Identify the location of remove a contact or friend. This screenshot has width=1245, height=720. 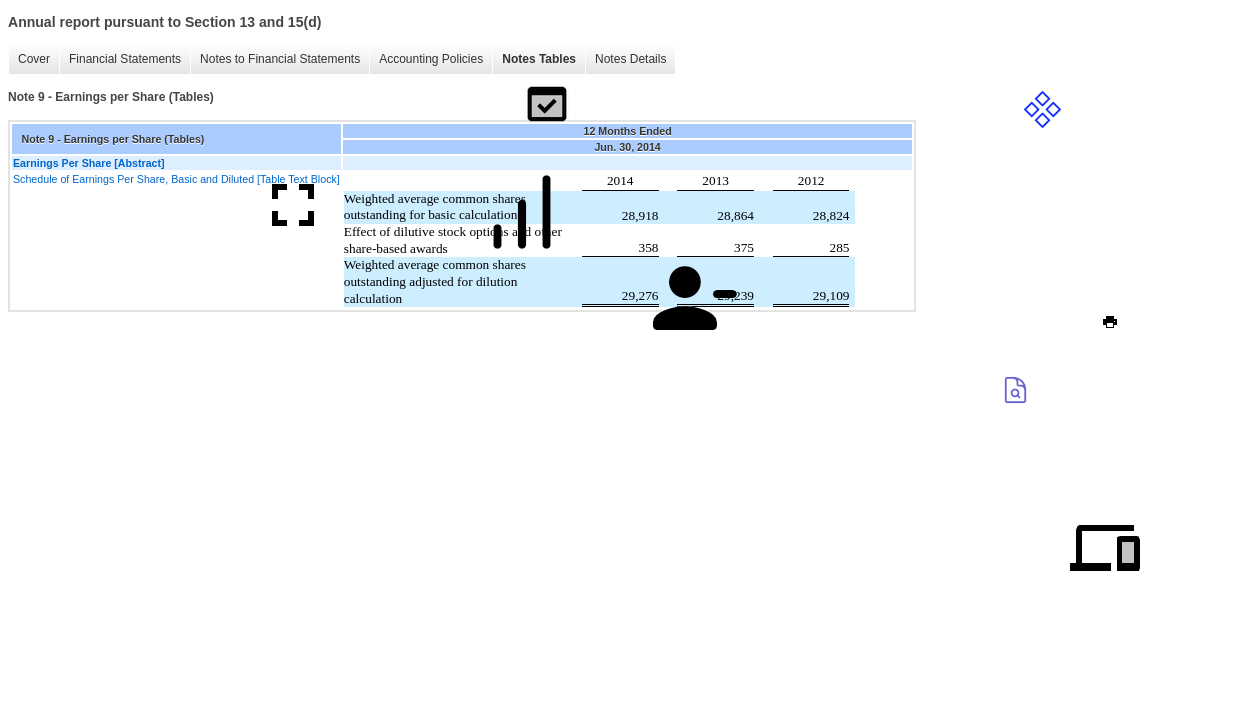
(693, 298).